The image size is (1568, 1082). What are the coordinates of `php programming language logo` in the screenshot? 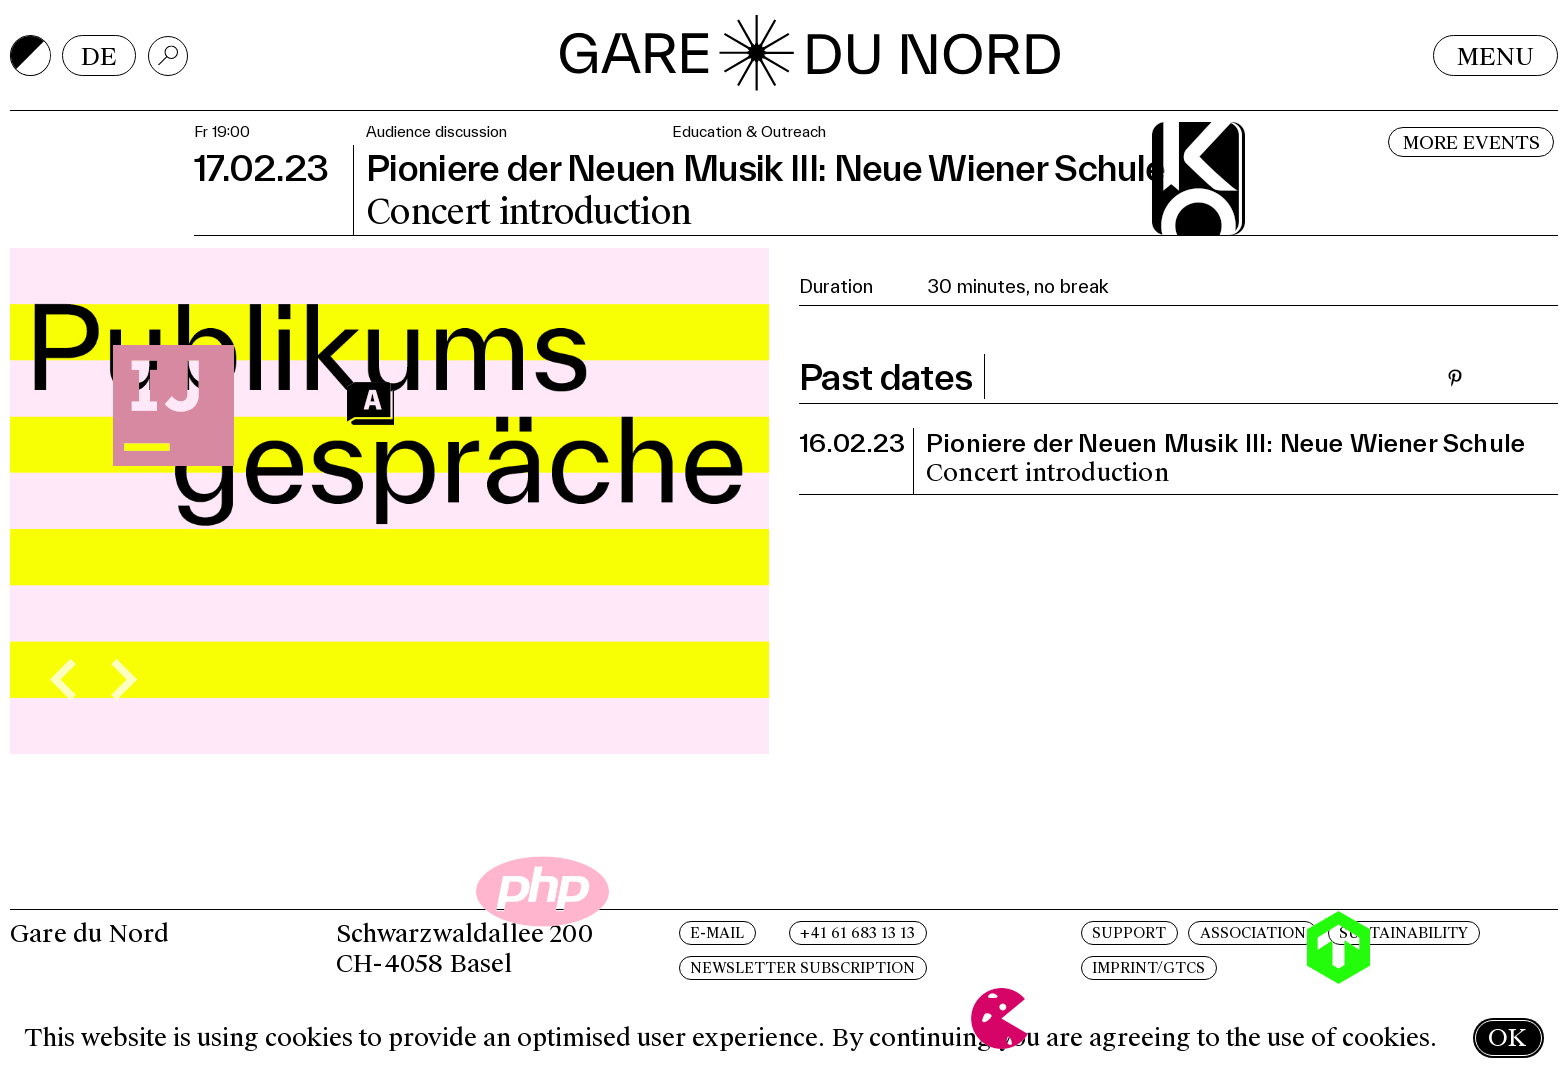 It's located at (542, 891).